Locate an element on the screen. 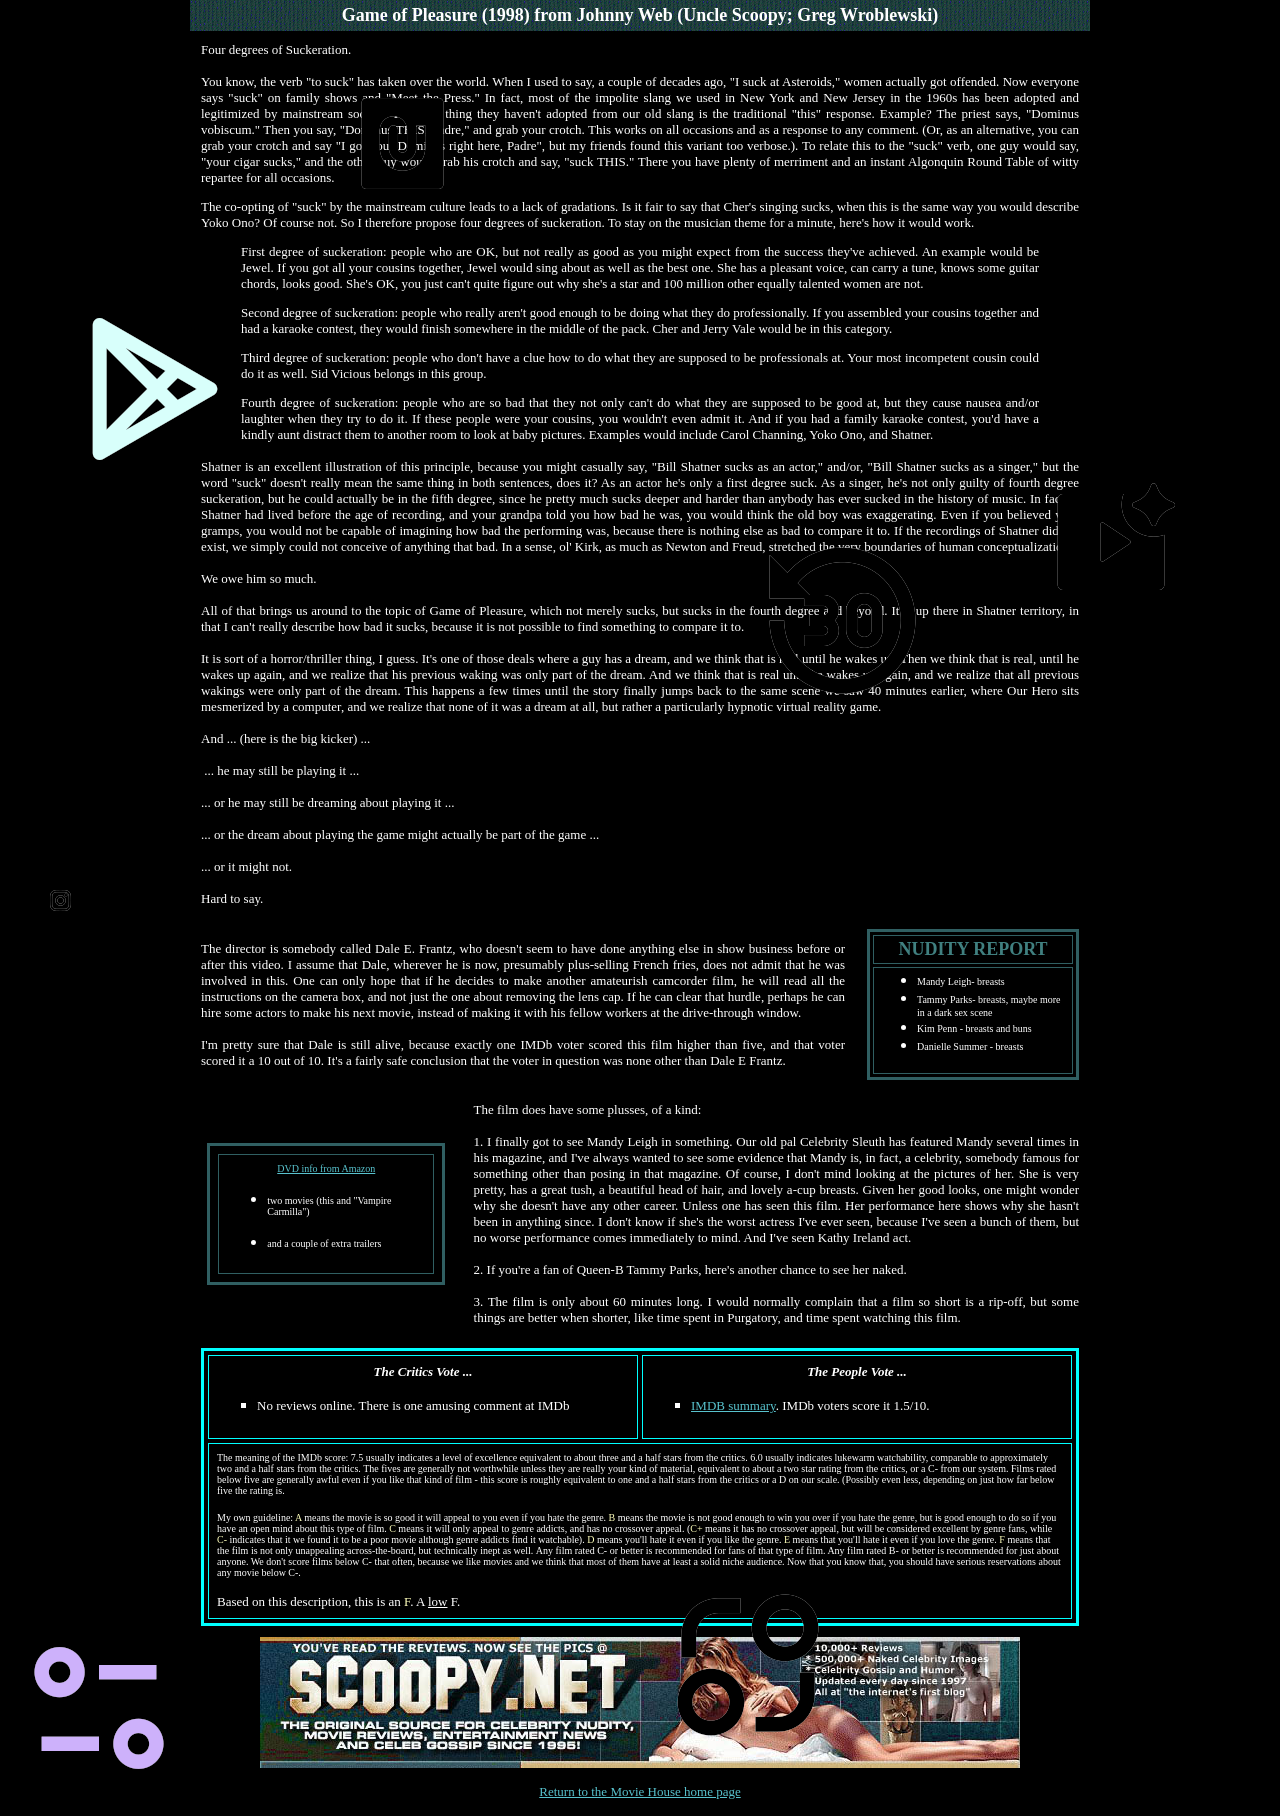 The image size is (1280, 1816). access AI-powered video features is located at coordinates (1111, 542).